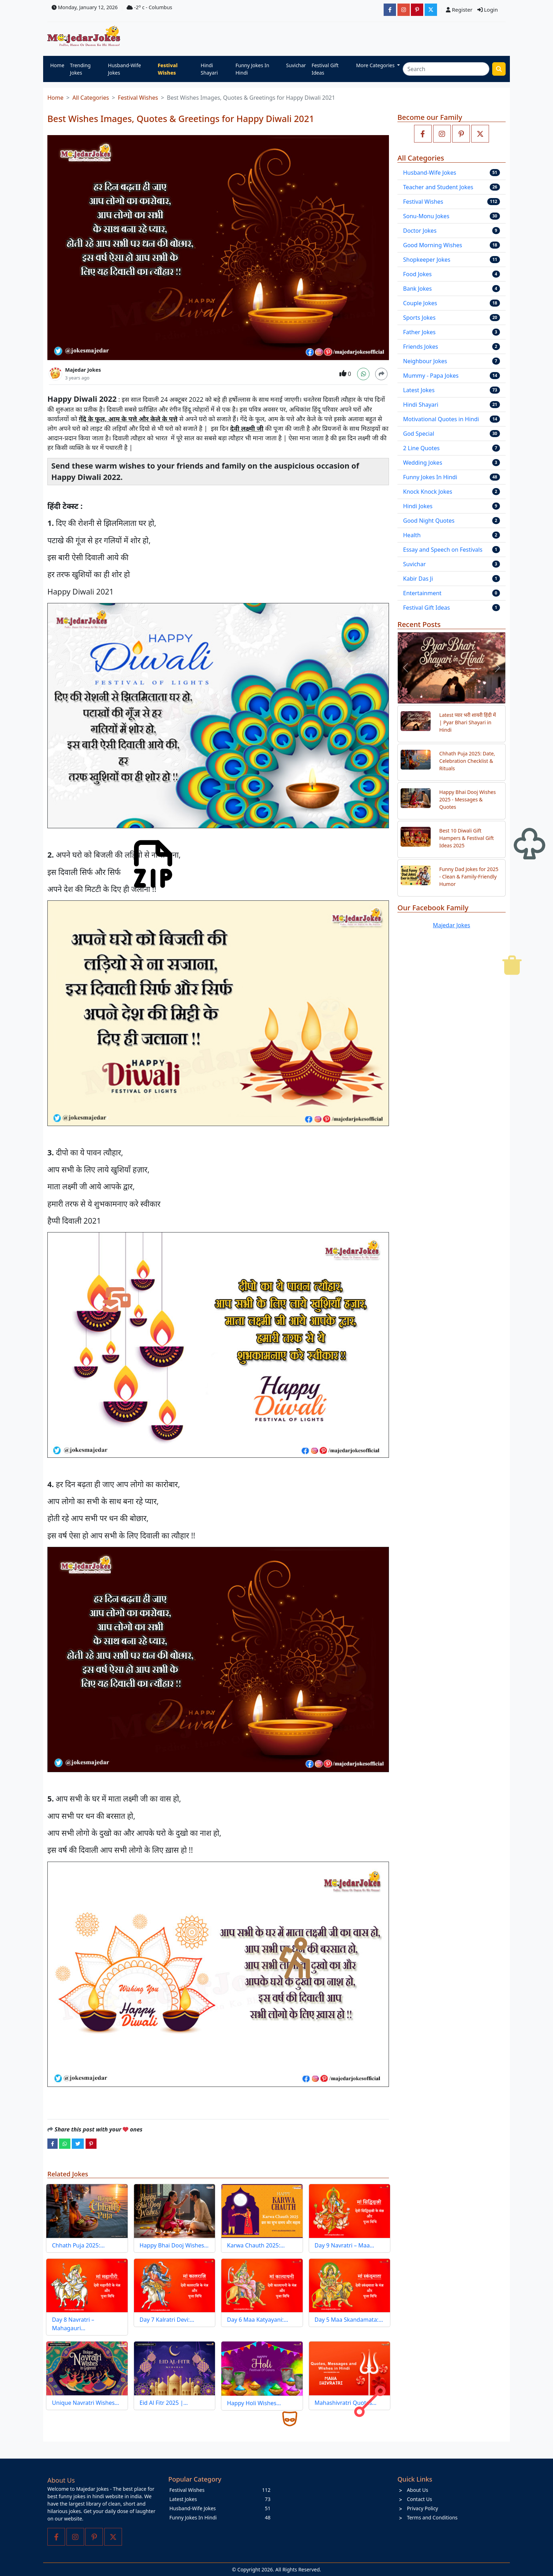 This screenshot has height=2576, width=553. Describe the element at coordinates (529, 843) in the screenshot. I see `represents the clubs suit in a card game` at that location.